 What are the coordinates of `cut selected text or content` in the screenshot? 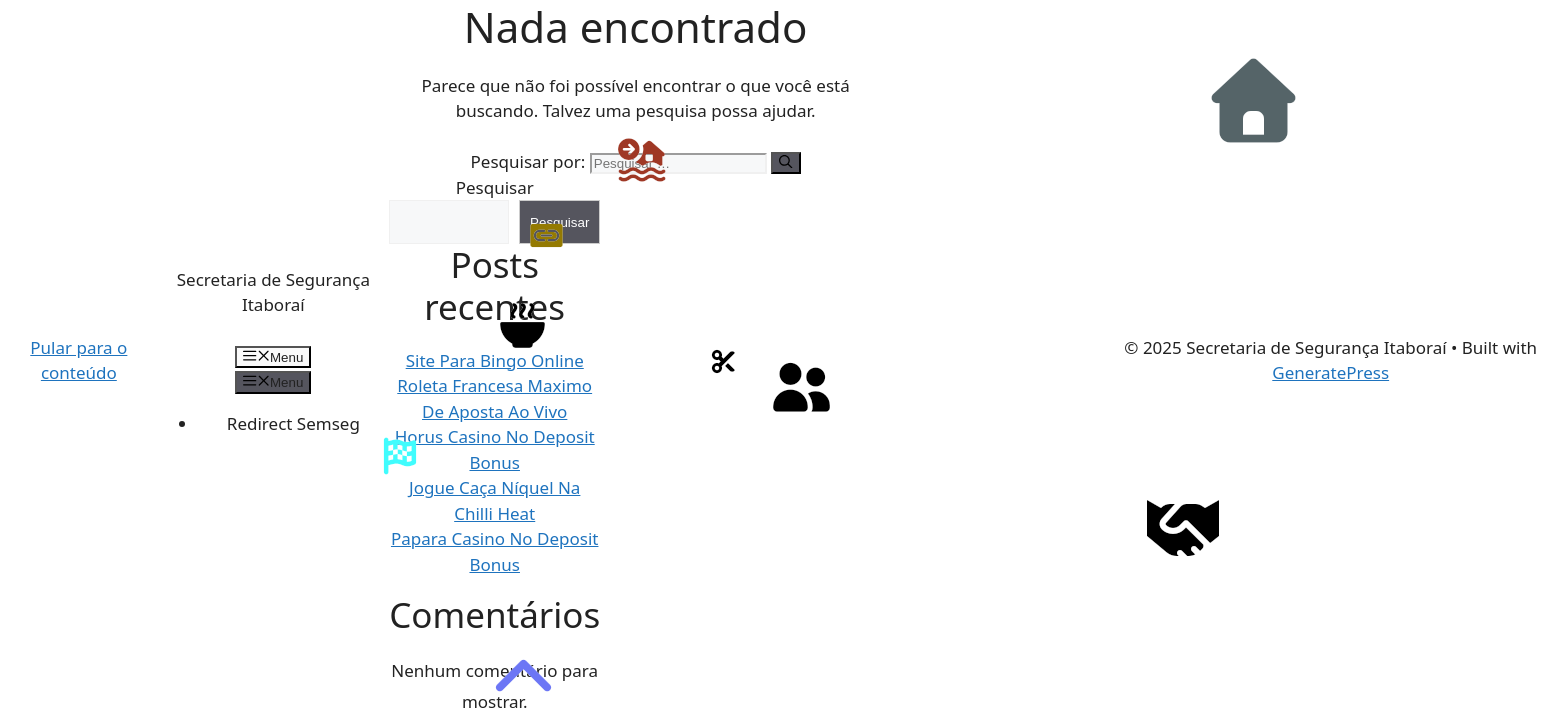 It's located at (723, 361).